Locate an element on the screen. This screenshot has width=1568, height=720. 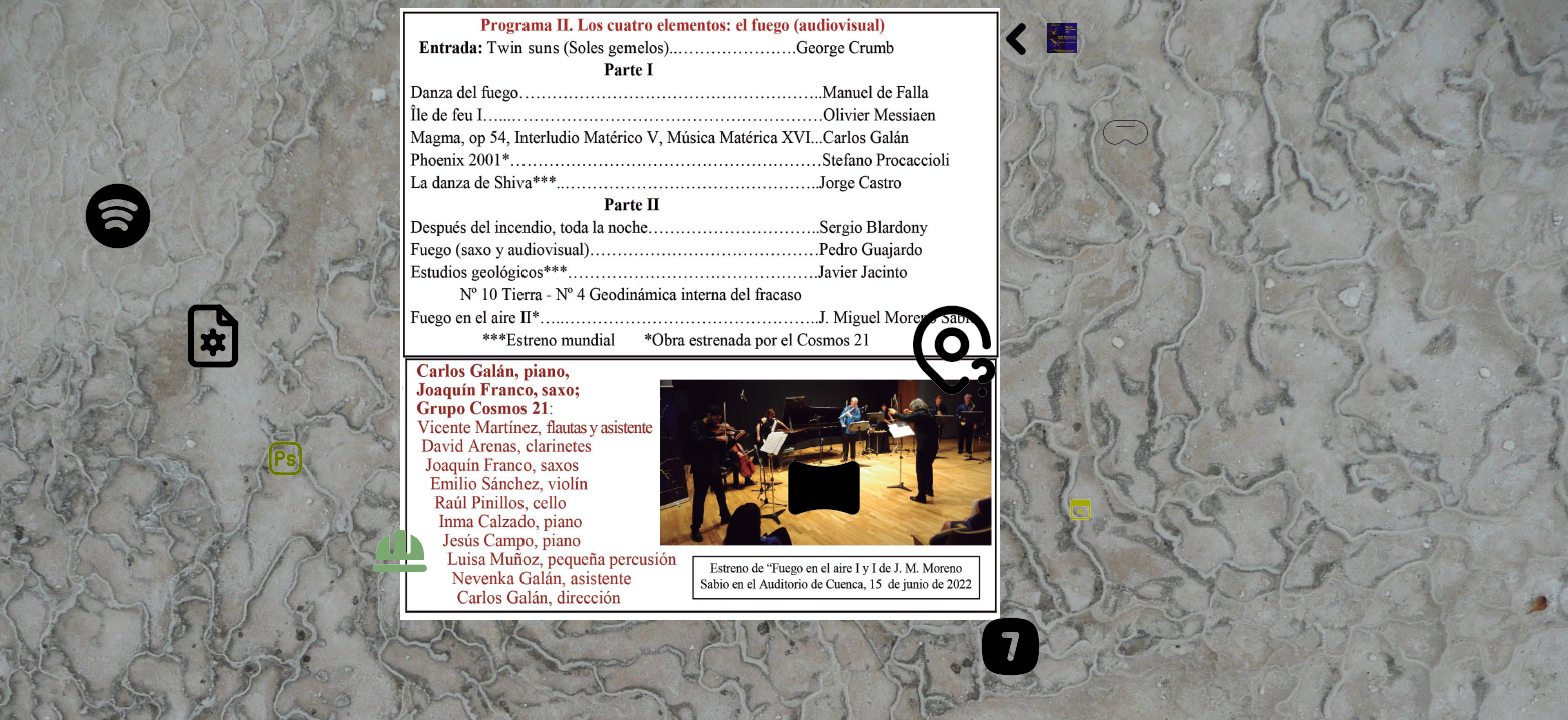
access file settings or preferences is located at coordinates (213, 336).